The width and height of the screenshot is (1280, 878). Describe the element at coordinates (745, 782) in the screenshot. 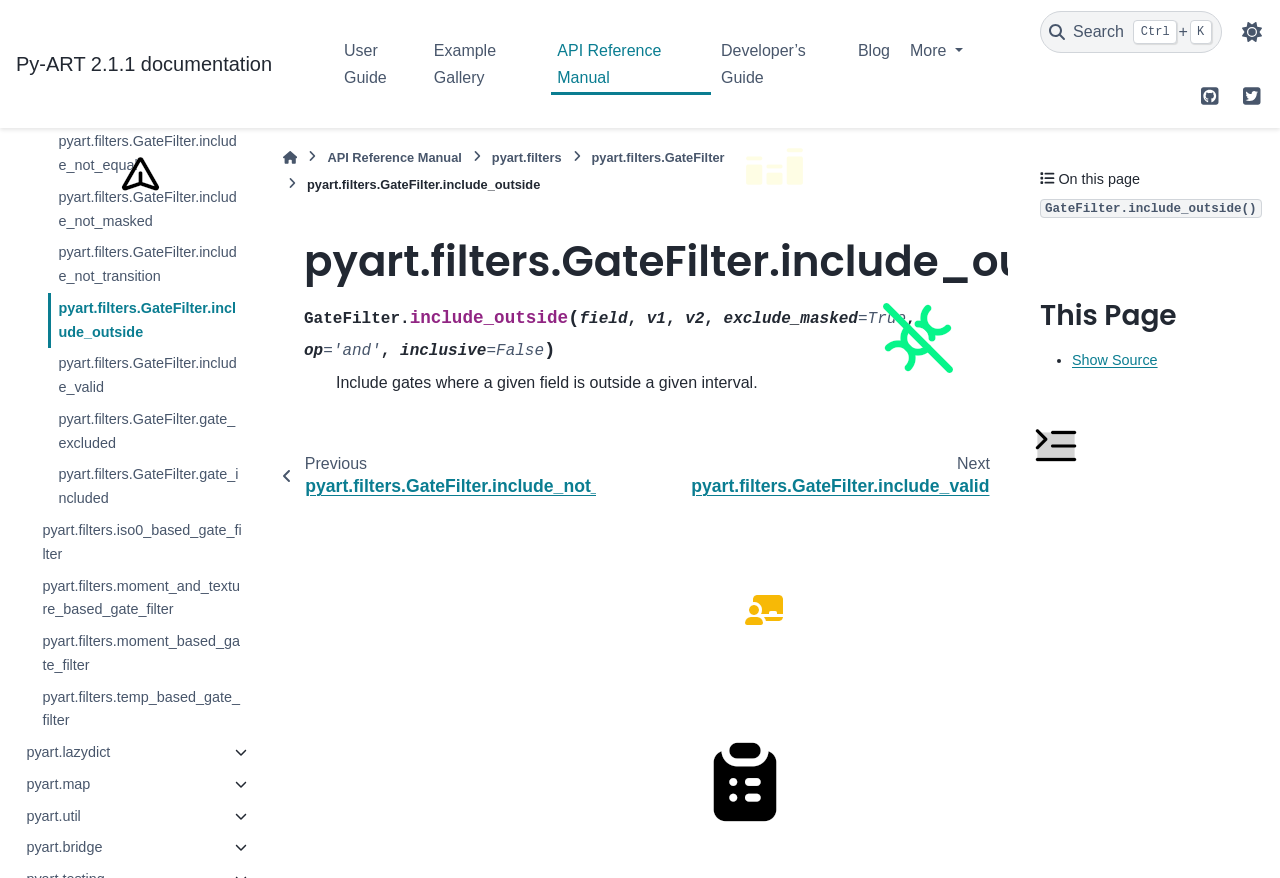

I see `view task list or checklist` at that location.